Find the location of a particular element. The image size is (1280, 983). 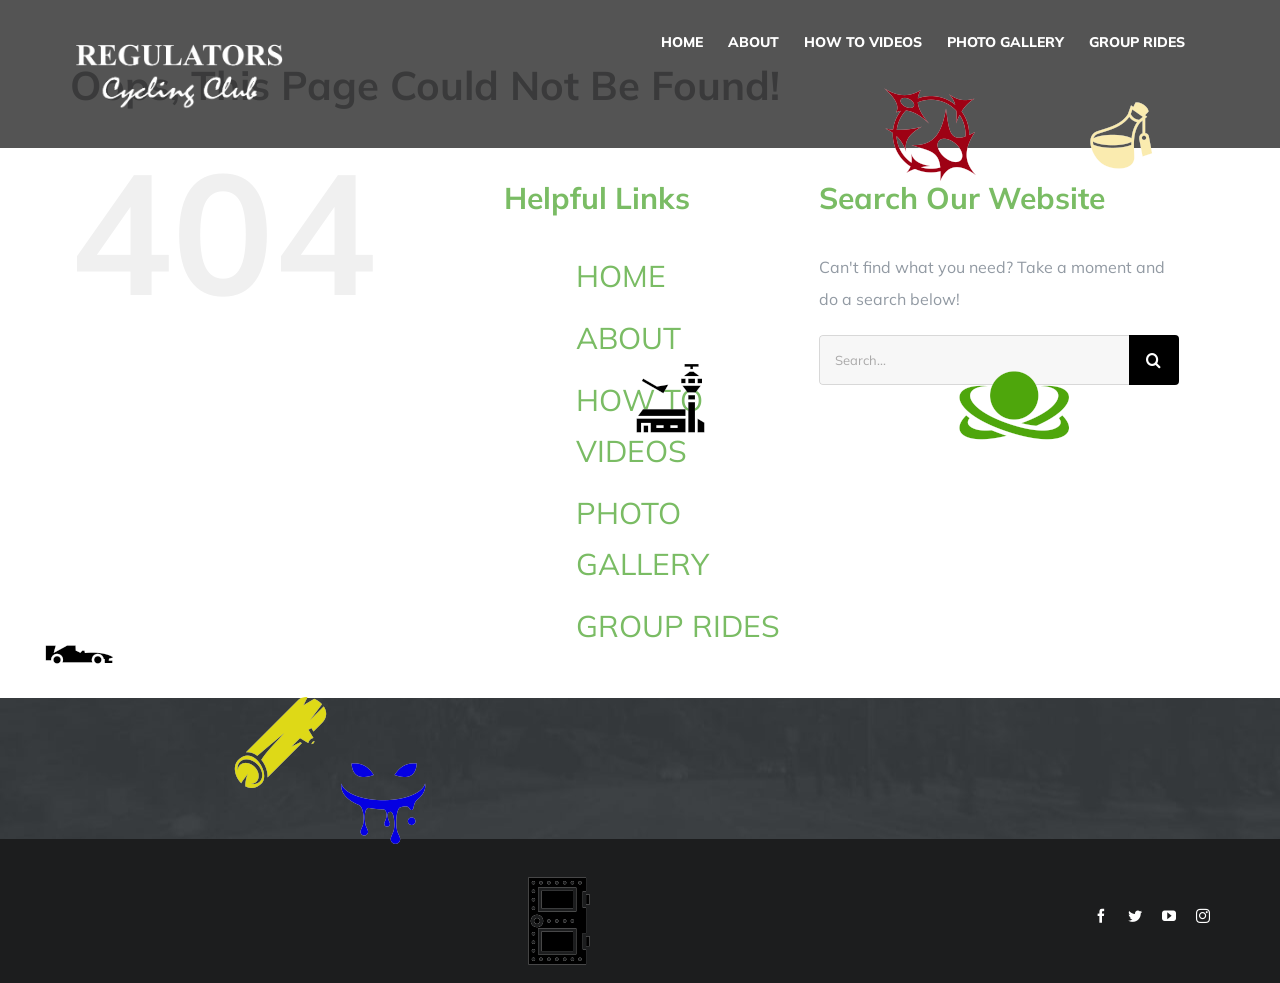

represents a planet or celestial body in a space game is located at coordinates (1014, 408).